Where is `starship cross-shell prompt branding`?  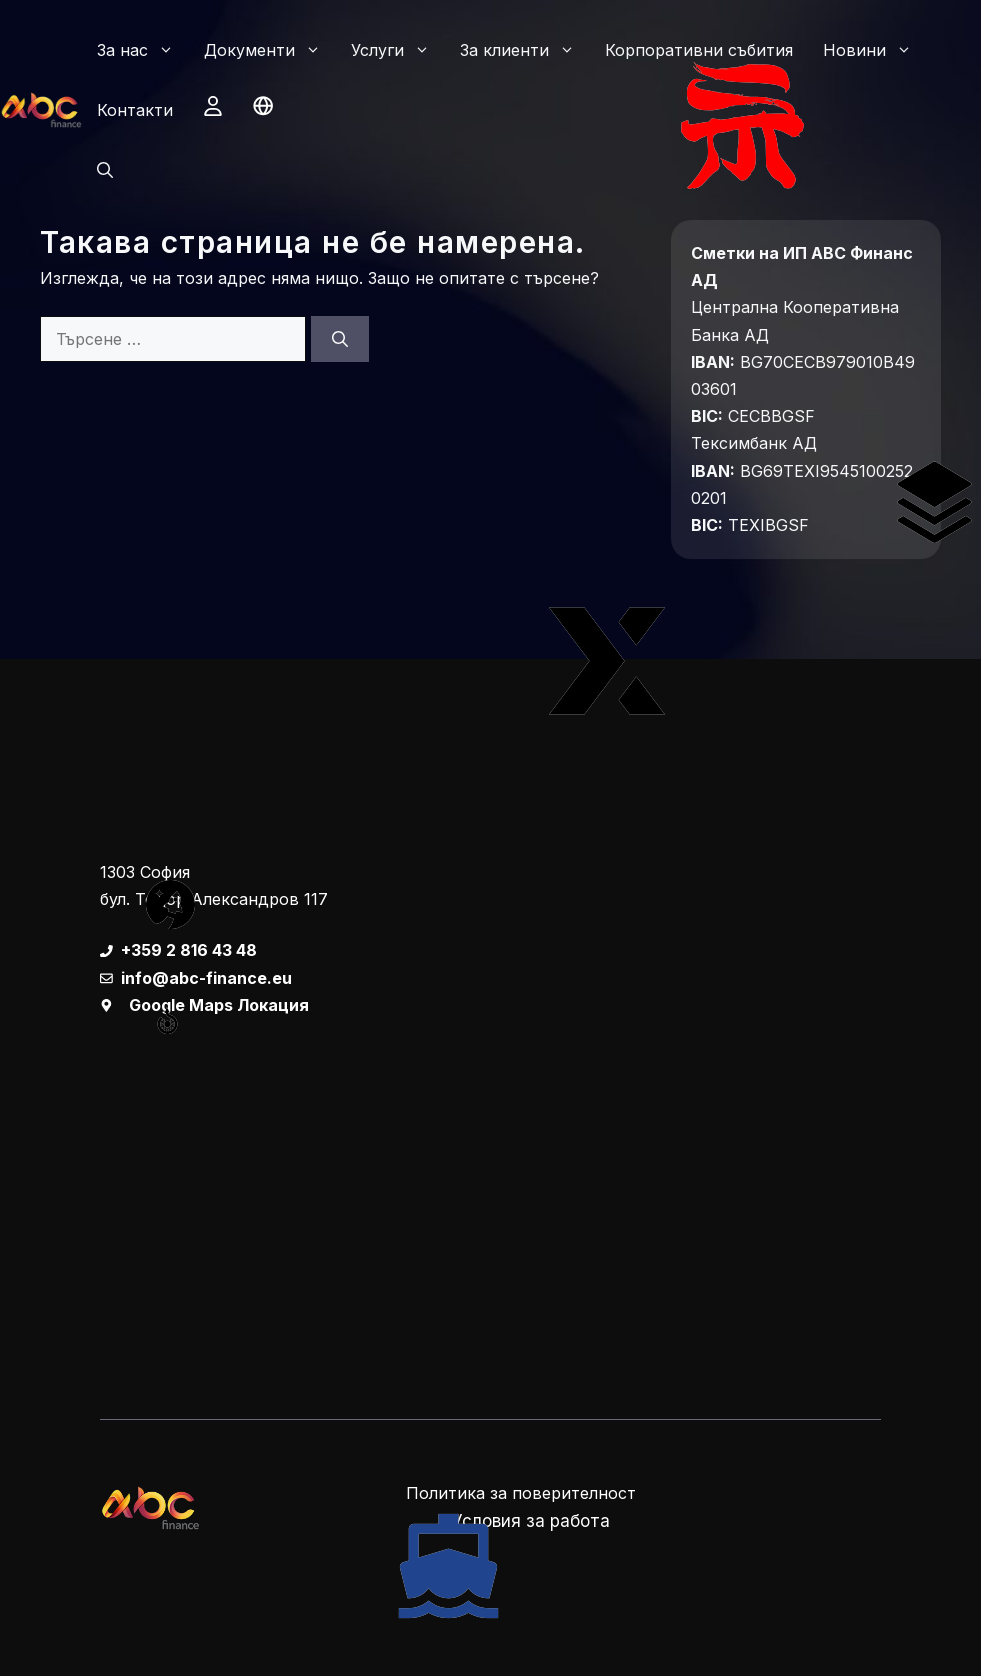
starship cross-shell prompt branding is located at coordinates (170, 904).